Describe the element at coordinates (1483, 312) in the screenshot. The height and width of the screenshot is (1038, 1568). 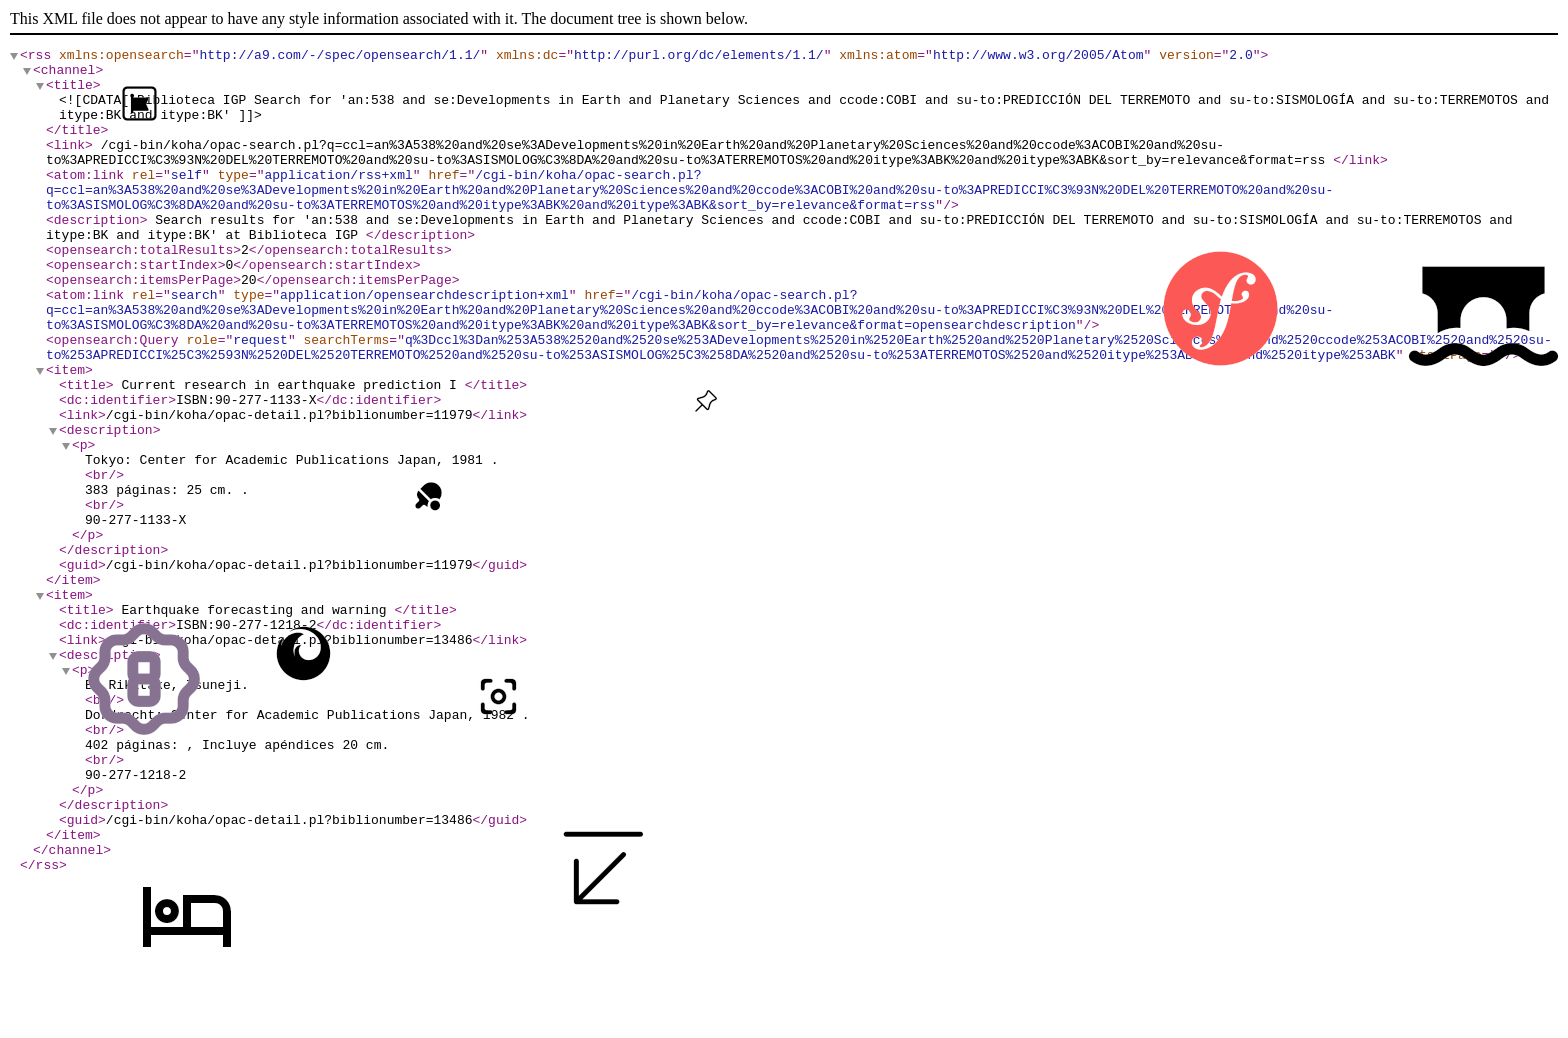
I see `indicates a bridge or water crossing location` at that location.